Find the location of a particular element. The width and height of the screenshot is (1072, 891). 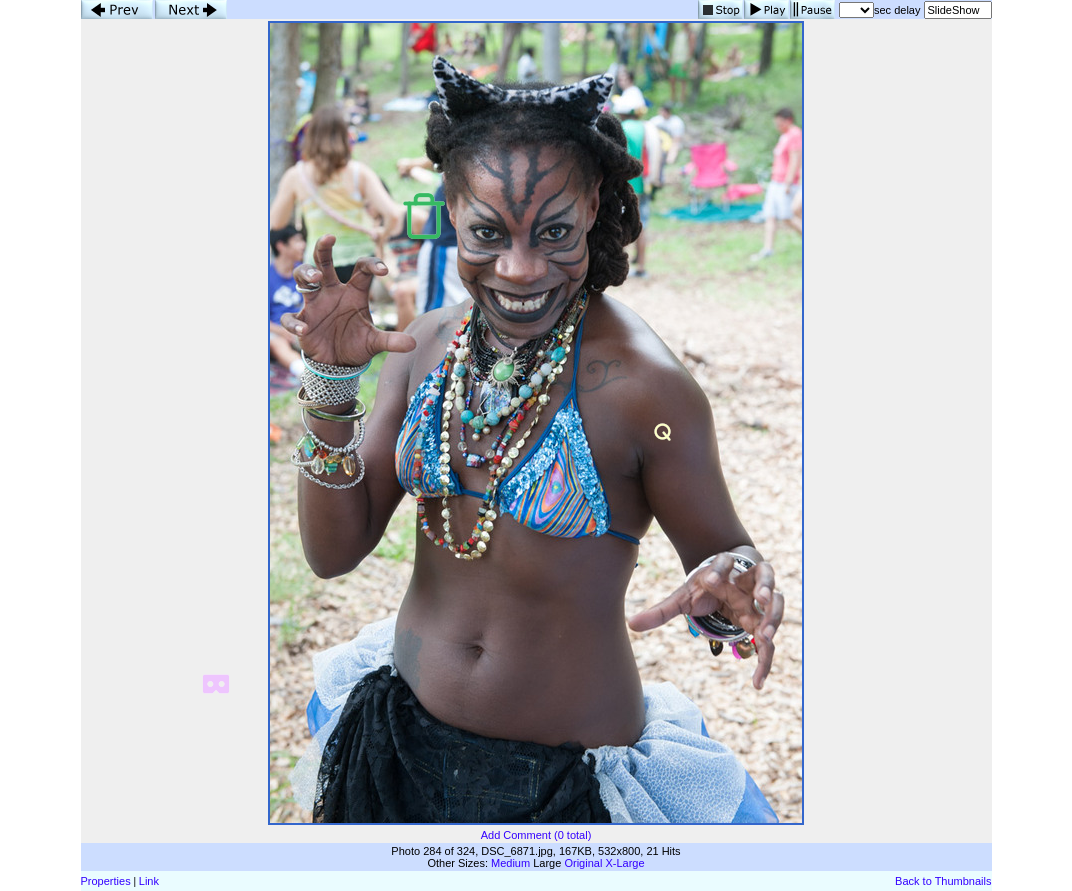

delete selected item is located at coordinates (424, 216).